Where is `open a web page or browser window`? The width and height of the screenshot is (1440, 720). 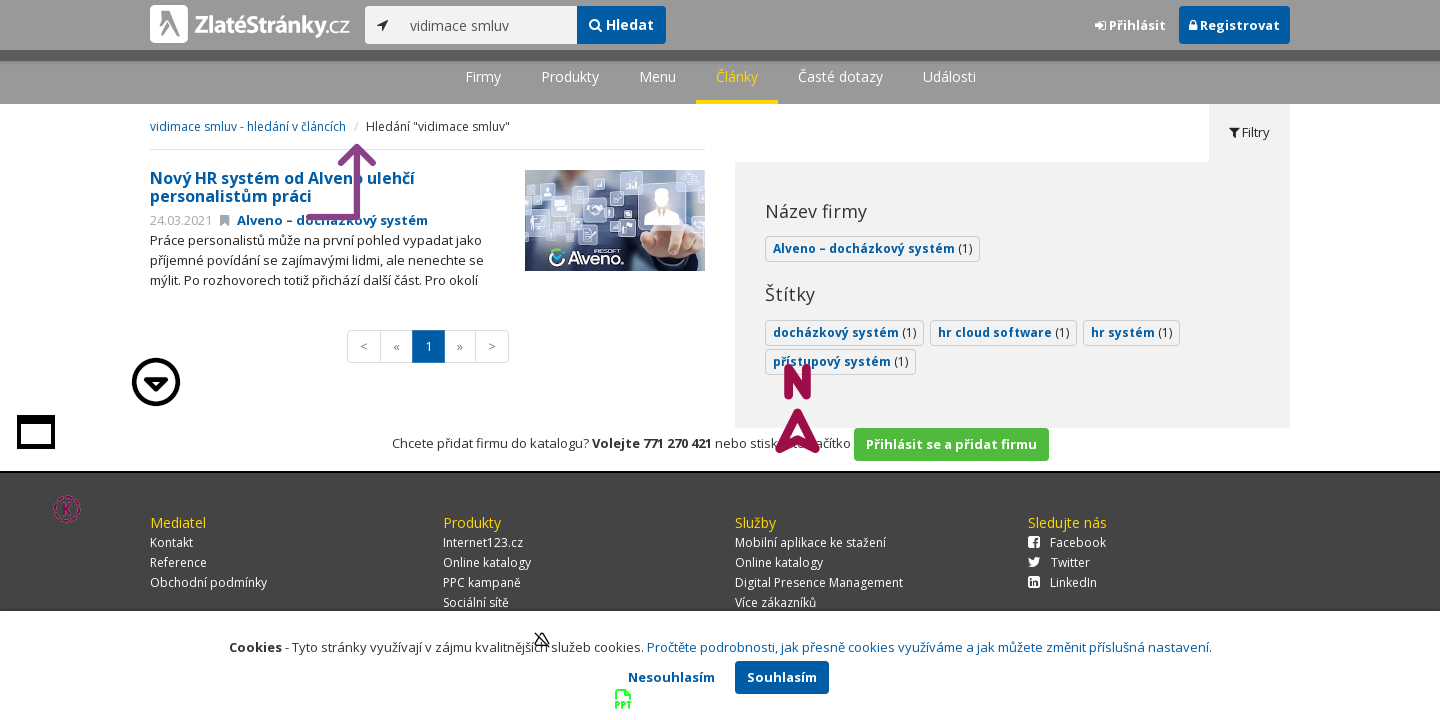 open a web page or browser window is located at coordinates (36, 432).